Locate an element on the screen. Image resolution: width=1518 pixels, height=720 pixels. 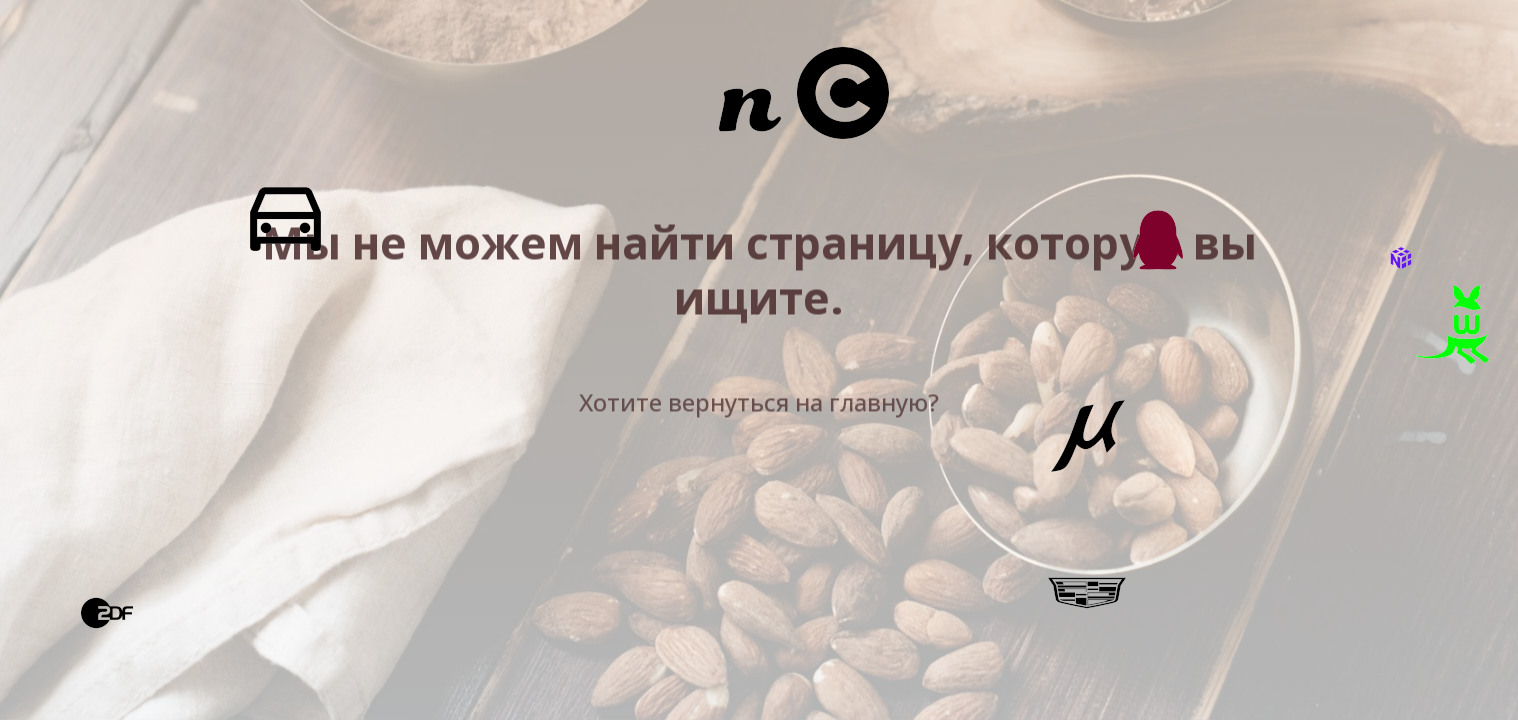
open QQ messaging app is located at coordinates (1158, 240).